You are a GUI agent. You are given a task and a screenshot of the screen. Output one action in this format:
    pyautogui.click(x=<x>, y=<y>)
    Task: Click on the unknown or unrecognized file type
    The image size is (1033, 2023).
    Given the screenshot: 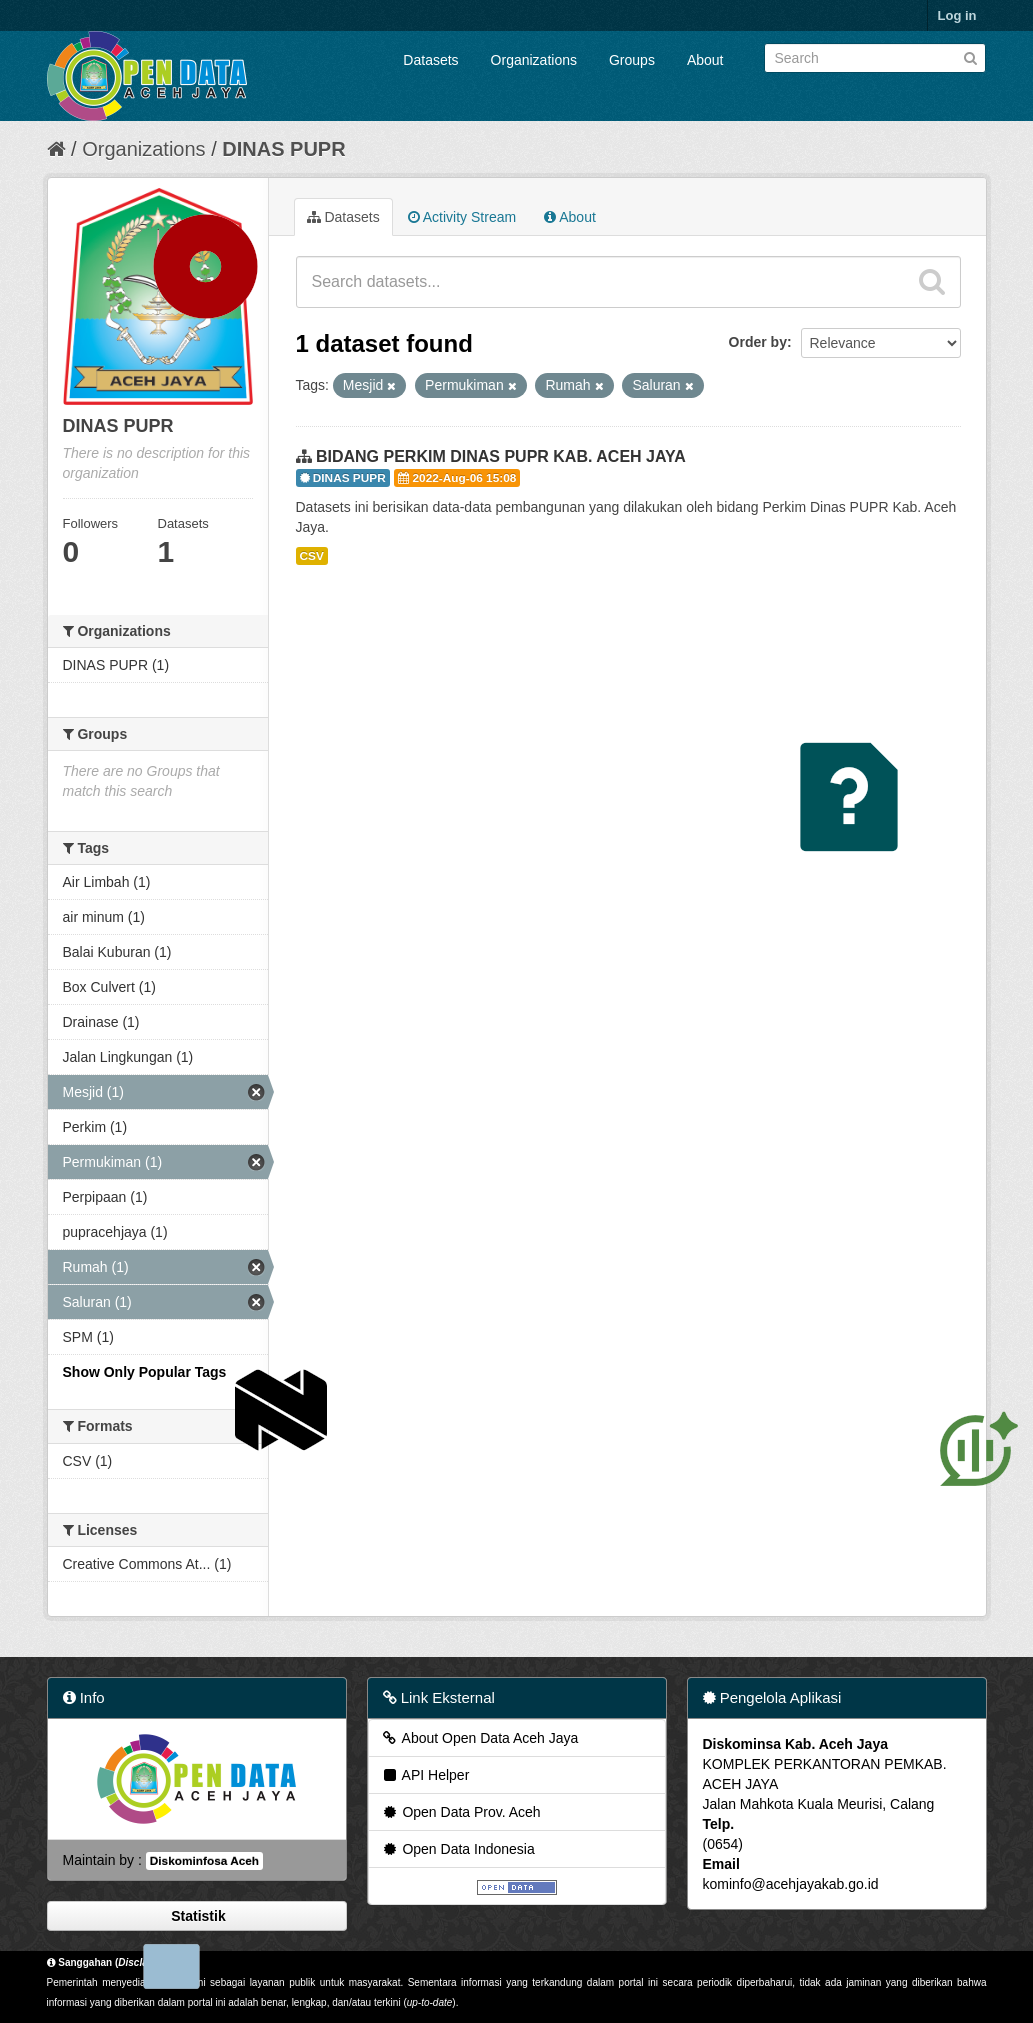 What is the action you would take?
    pyautogui.click(x=849, y=797)
    